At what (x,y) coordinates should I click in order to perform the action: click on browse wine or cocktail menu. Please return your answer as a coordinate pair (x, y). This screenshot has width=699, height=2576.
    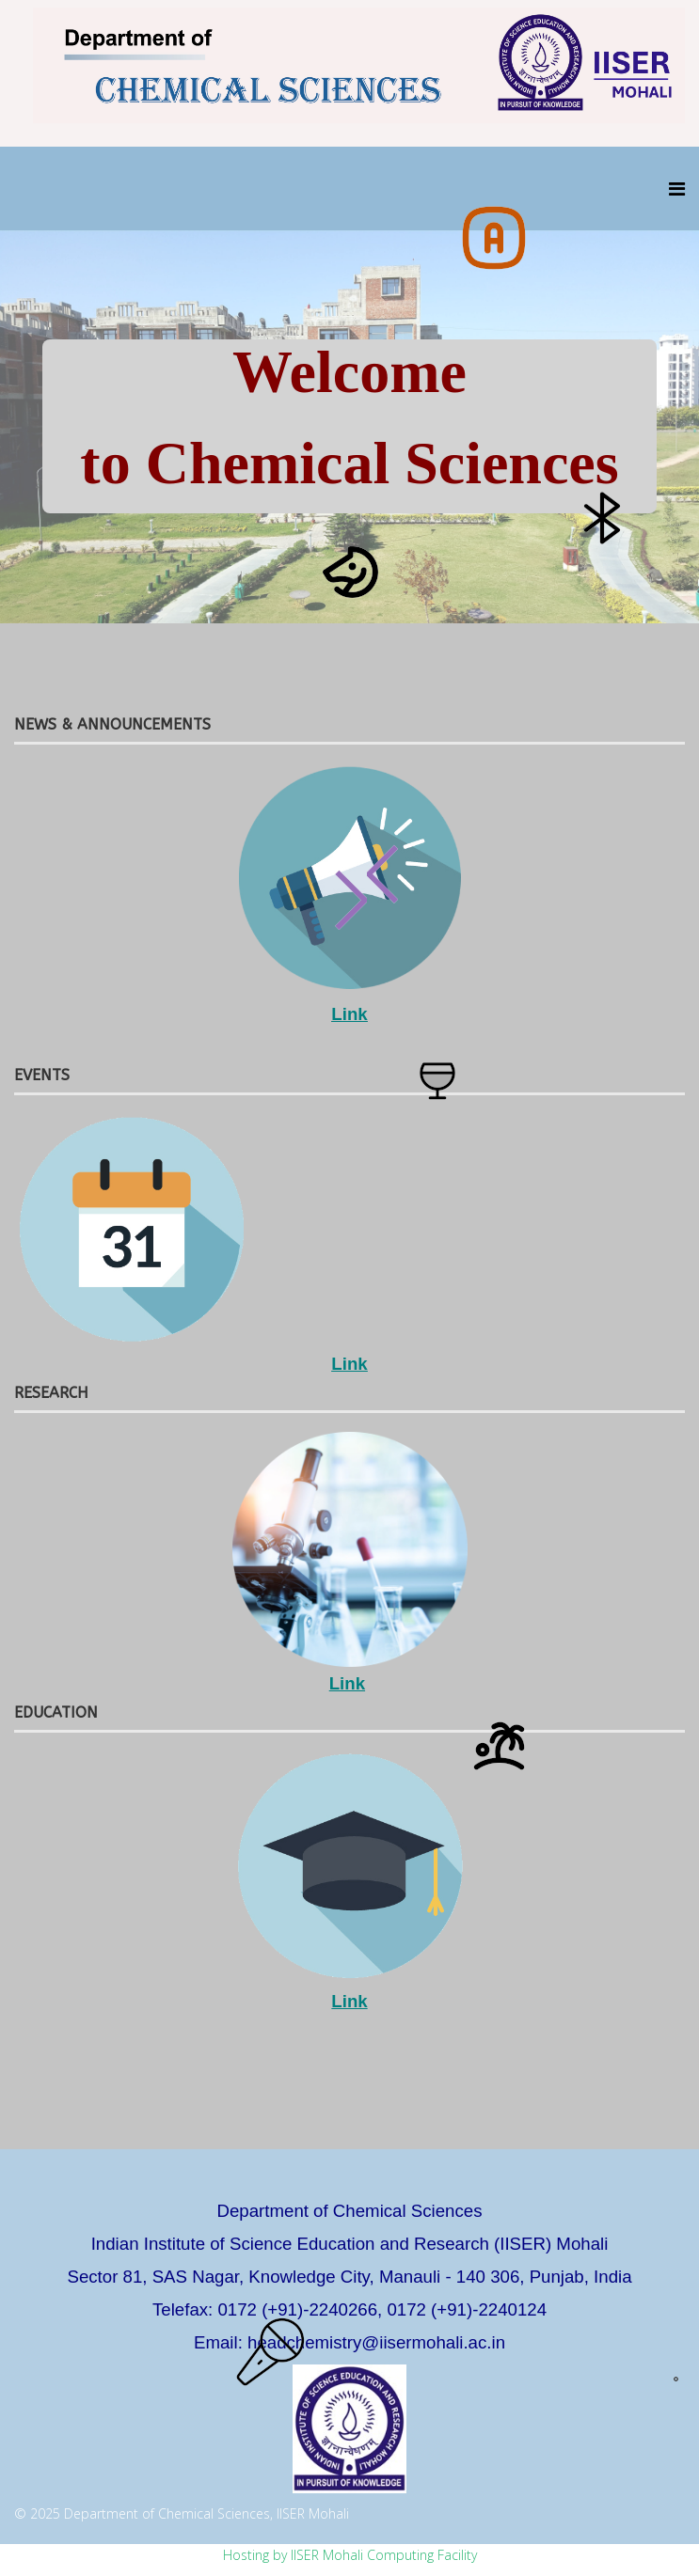
    Looking at the image, I should click on (437, 1080).